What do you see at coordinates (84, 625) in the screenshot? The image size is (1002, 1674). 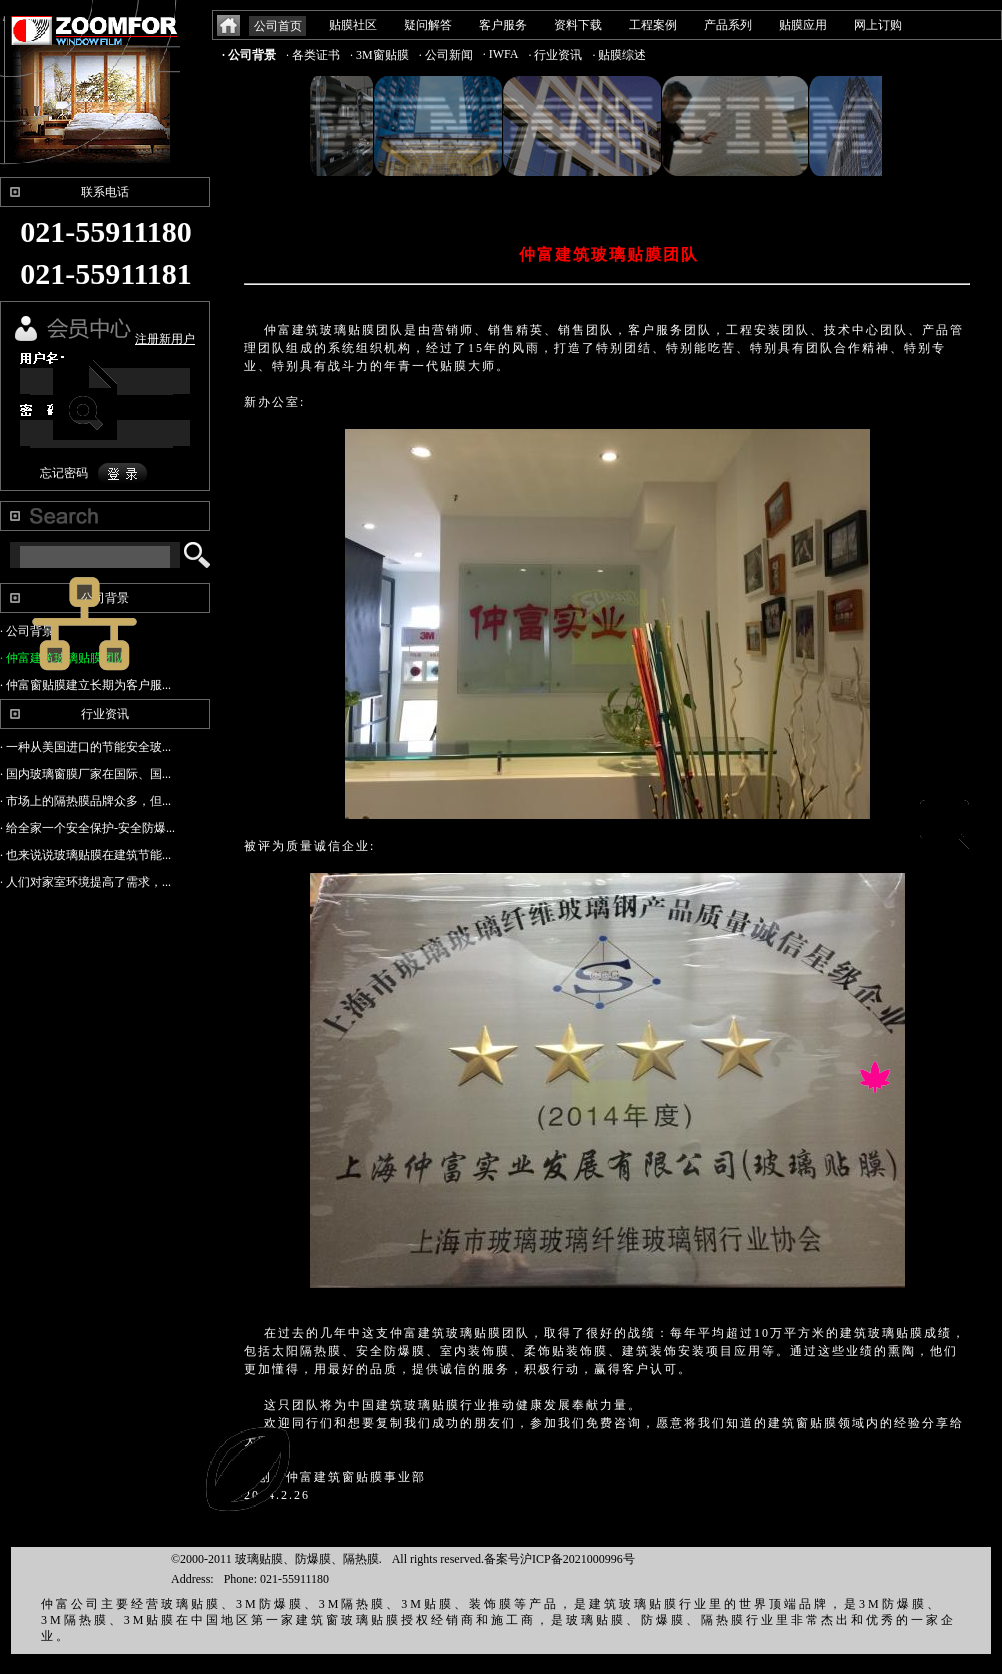 I see `view network topology or connected devices` at bounding box center [84, 625].